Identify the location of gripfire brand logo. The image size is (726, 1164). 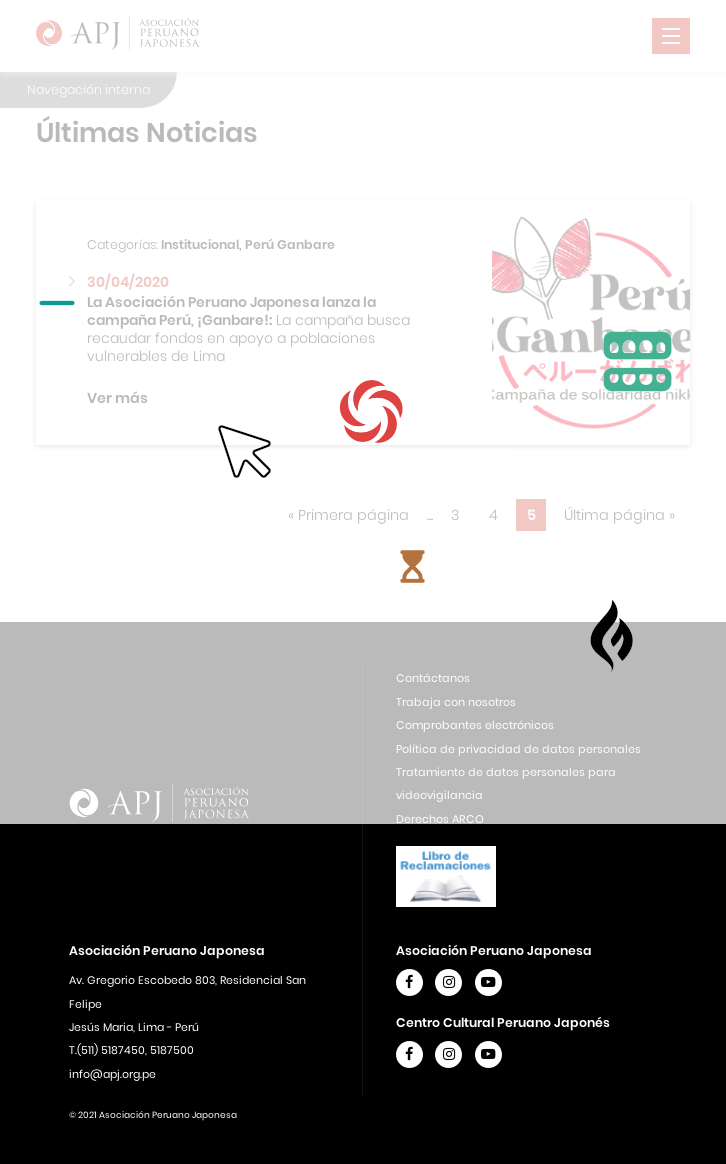
(614, 636).